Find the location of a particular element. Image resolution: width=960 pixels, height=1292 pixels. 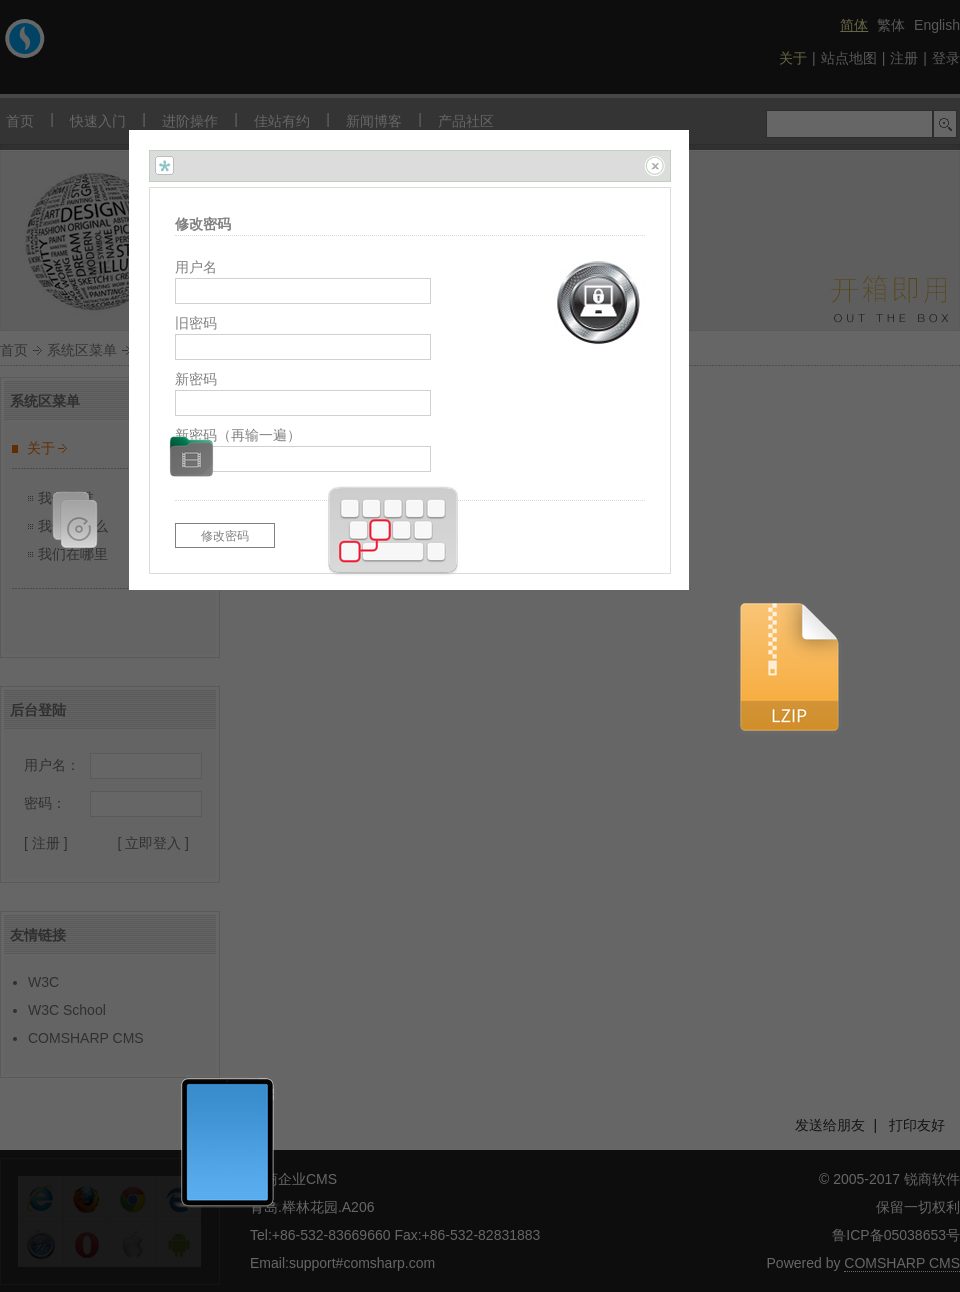

iPad Air device icon is located at coordinates (227, 1143).